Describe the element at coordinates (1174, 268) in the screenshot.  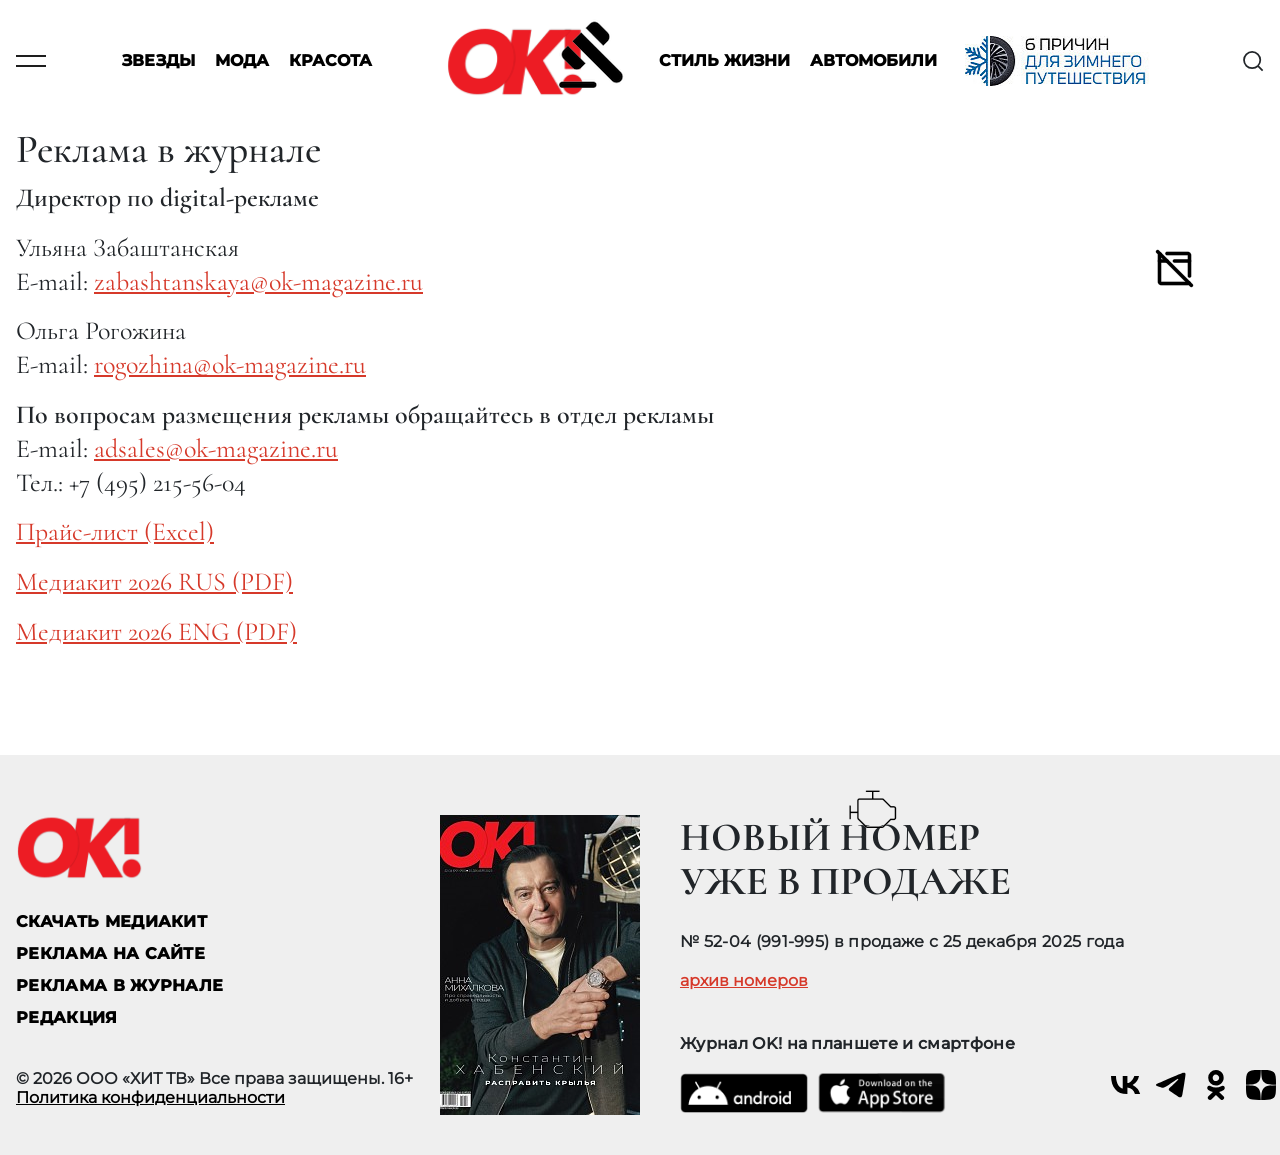
I see `browser window disabled or unavailable` at that location.